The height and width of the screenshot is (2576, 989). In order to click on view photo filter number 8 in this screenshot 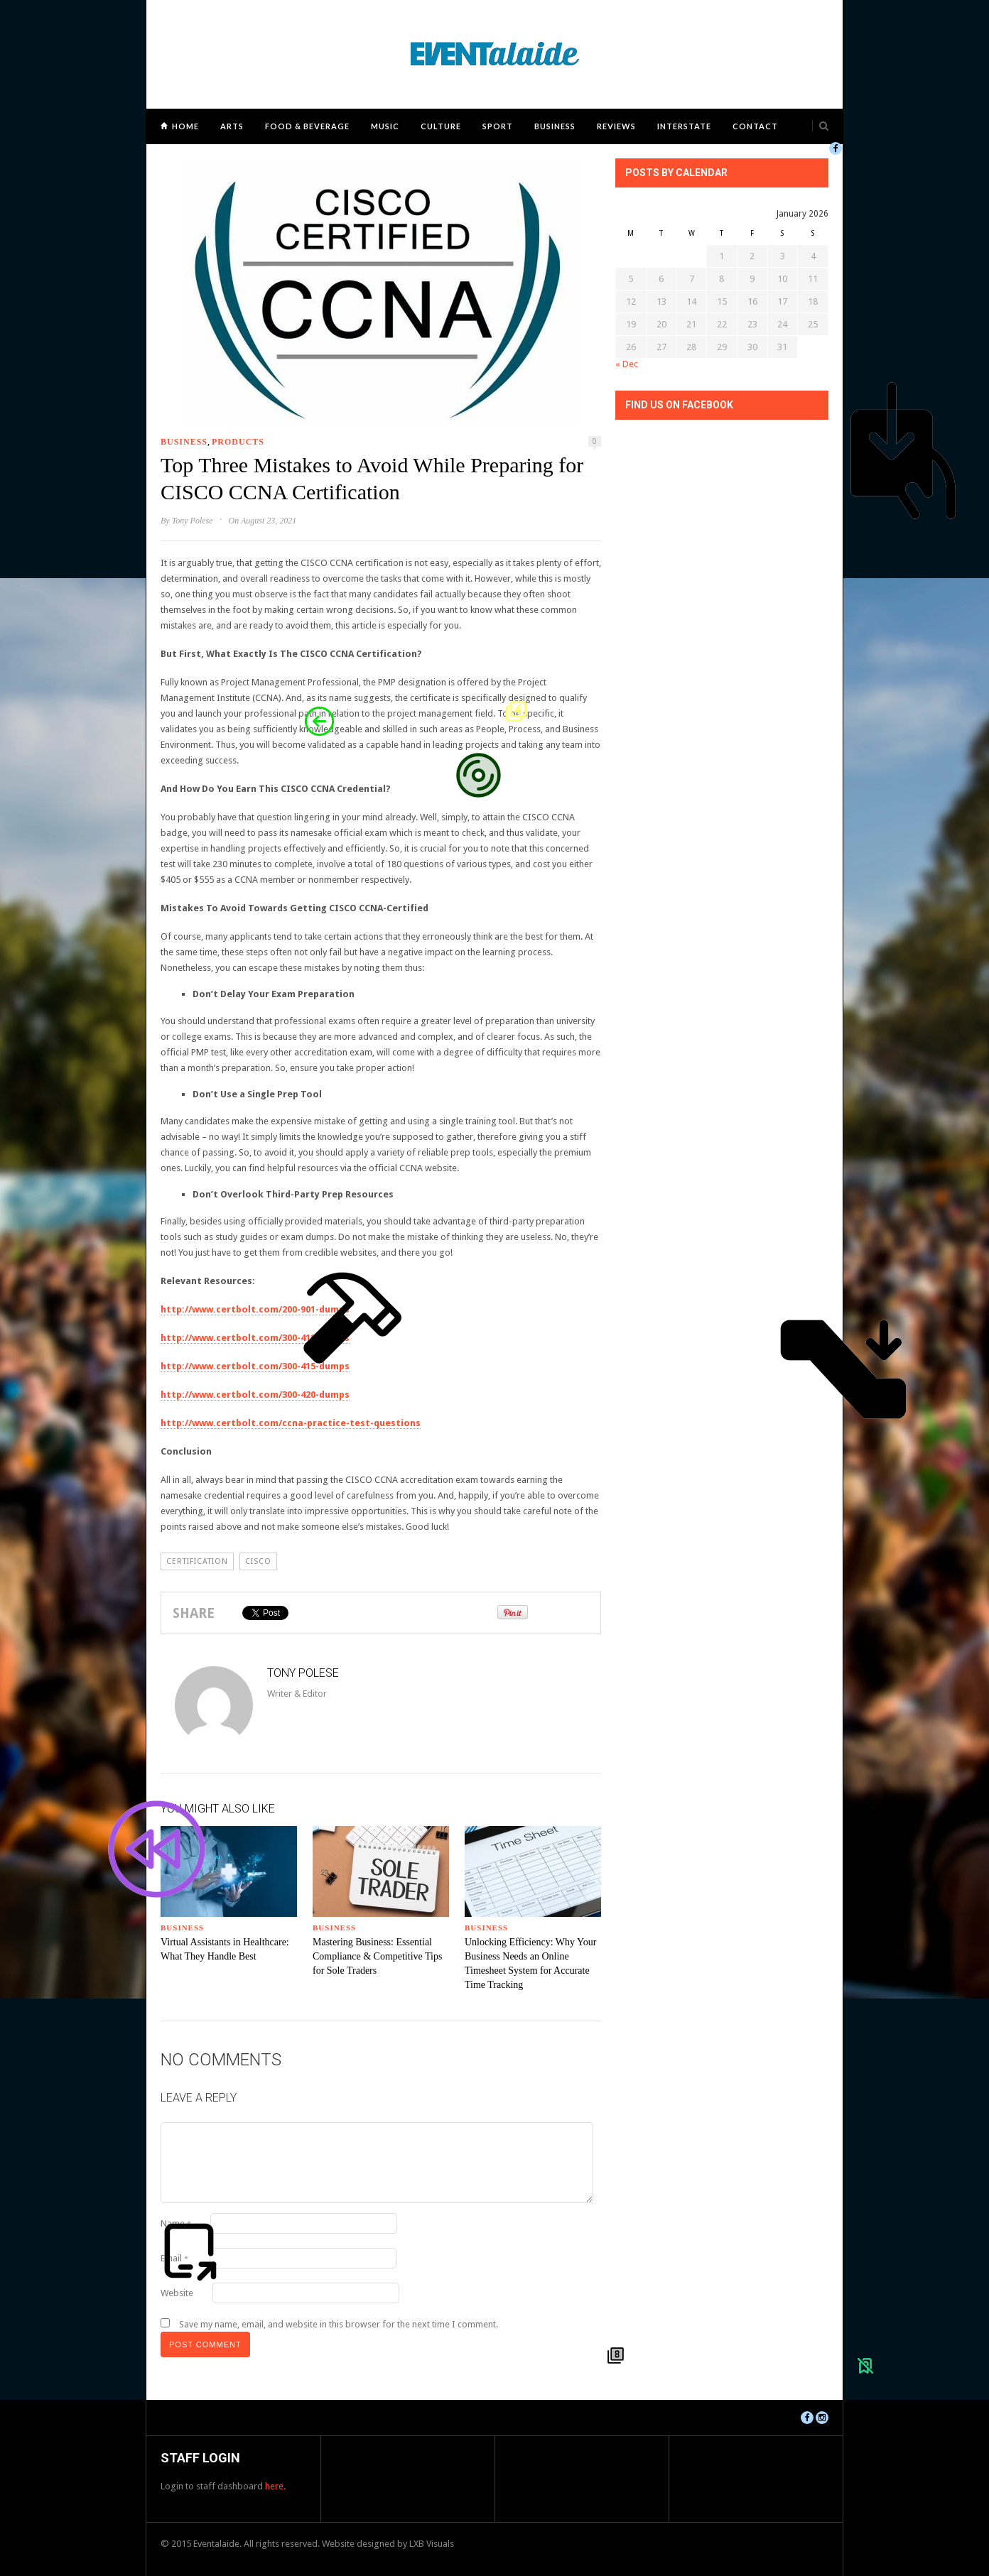, I will do `click(615, 2355)`.